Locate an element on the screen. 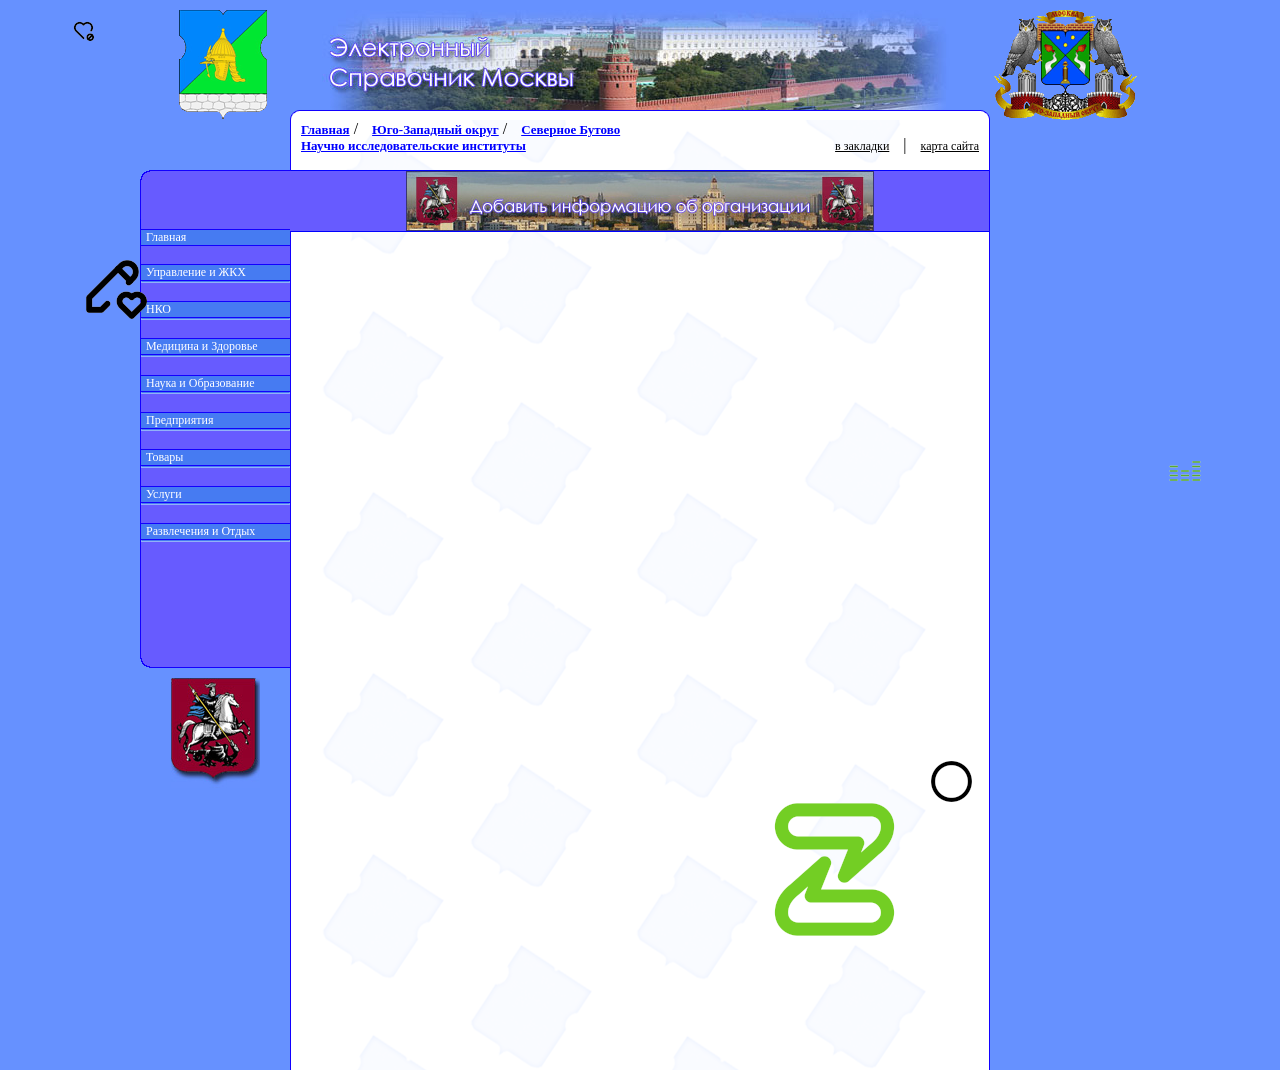 This screenshot has width=1280, height=1070. adjust audio equalizer settings is located at coordinates (1185, 471).